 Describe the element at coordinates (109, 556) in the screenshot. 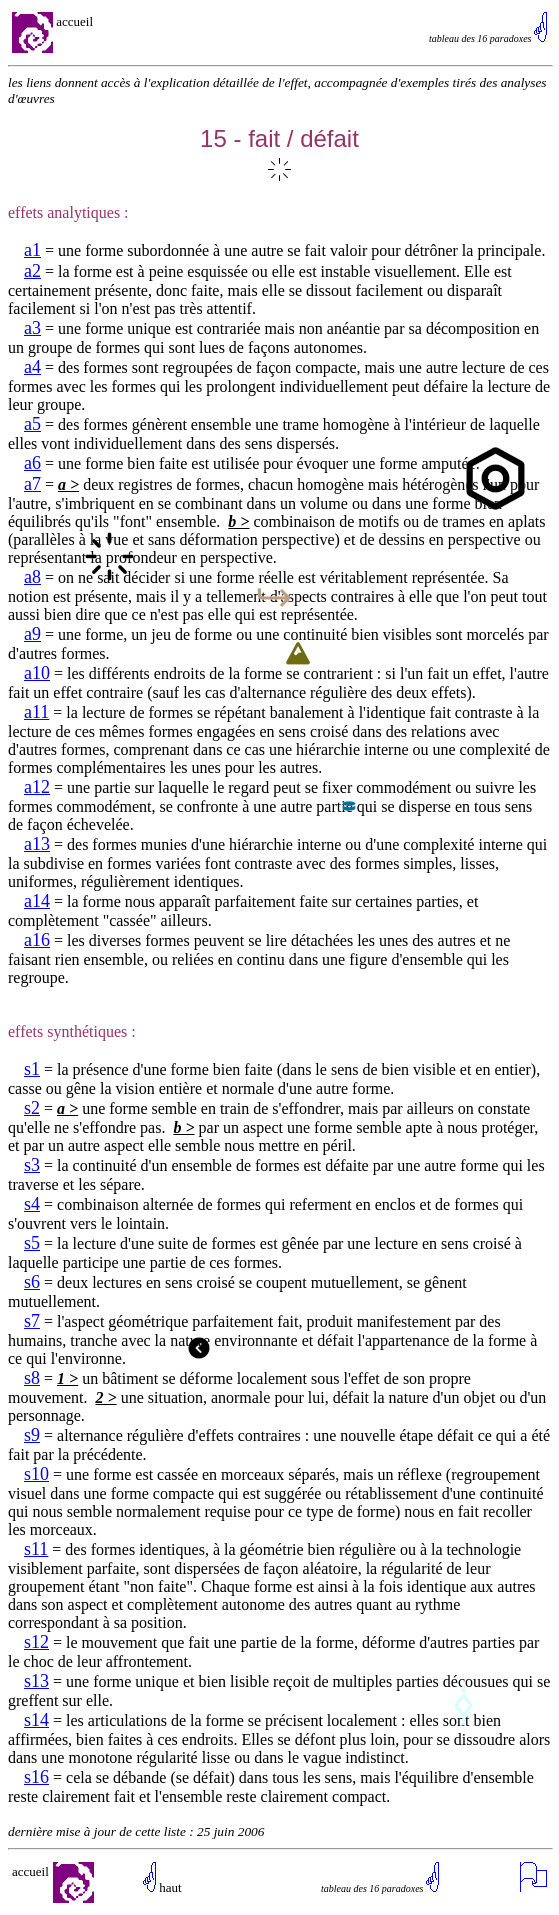

I see `loading content in progress` at that location.